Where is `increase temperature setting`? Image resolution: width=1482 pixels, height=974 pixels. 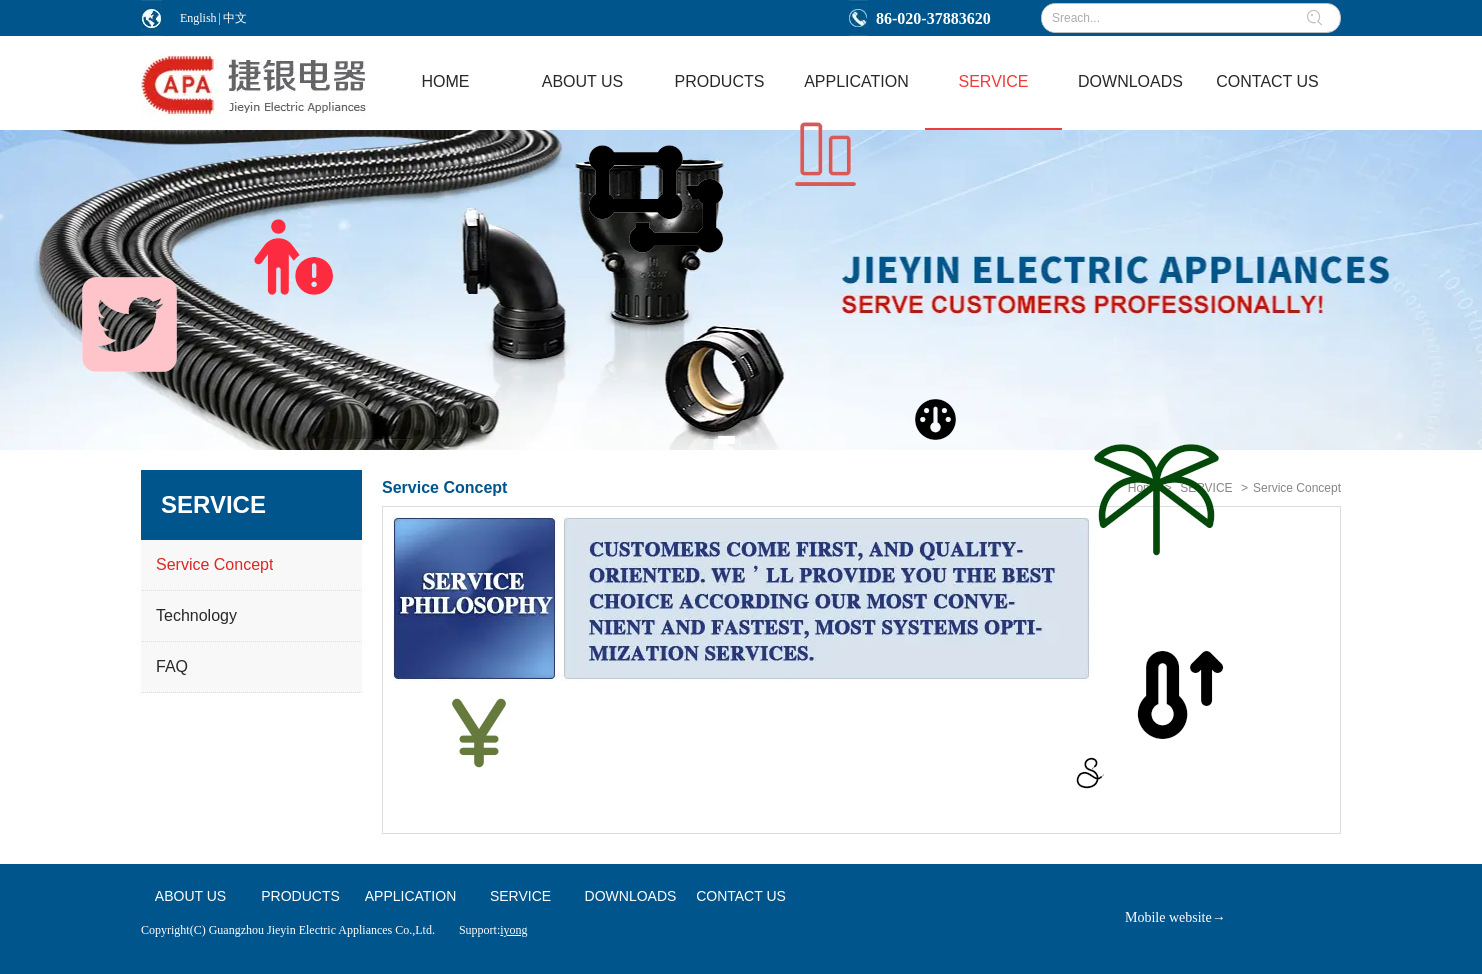 increase temperature setting is located at coordinates (1179, 695).